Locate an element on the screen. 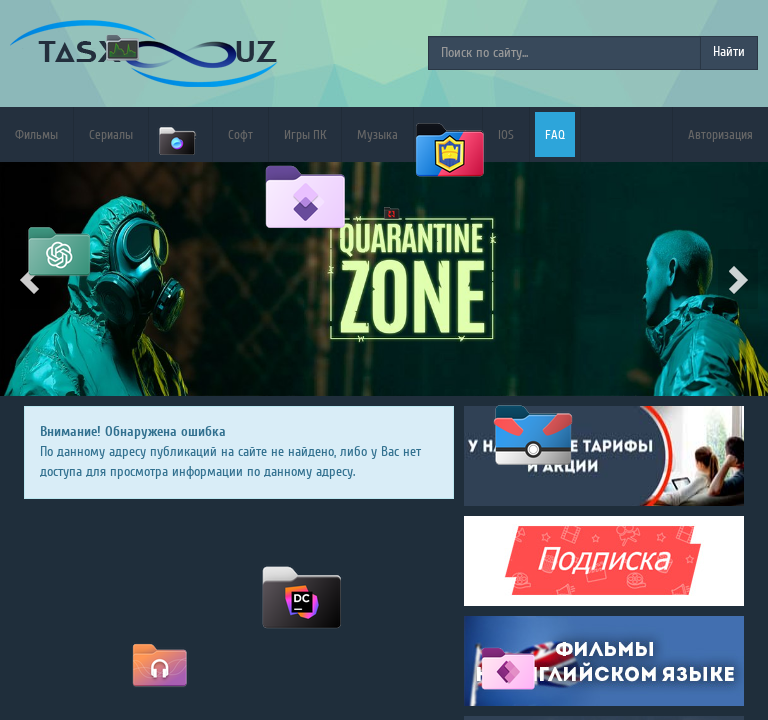 Image resolution: width=768 pixels, height=720 pixels. folder for pokémon game files or saves is located at coordinates (533, 437).